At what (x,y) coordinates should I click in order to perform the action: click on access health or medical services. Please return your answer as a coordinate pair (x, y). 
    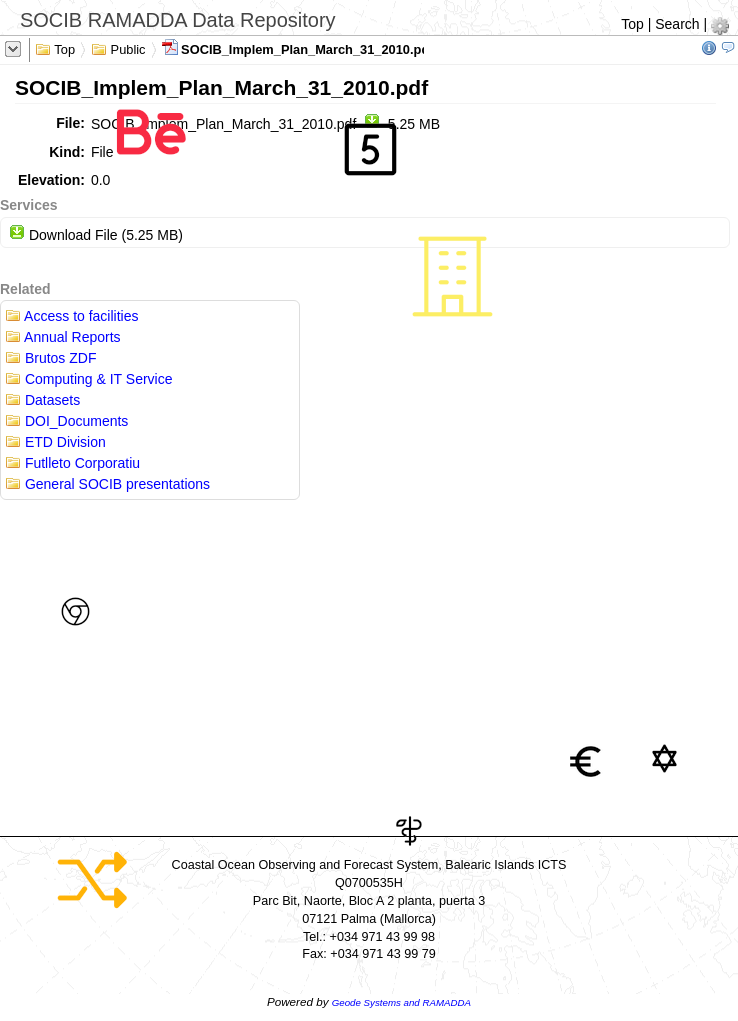
    Looking at the image, I should click on (410, 831).